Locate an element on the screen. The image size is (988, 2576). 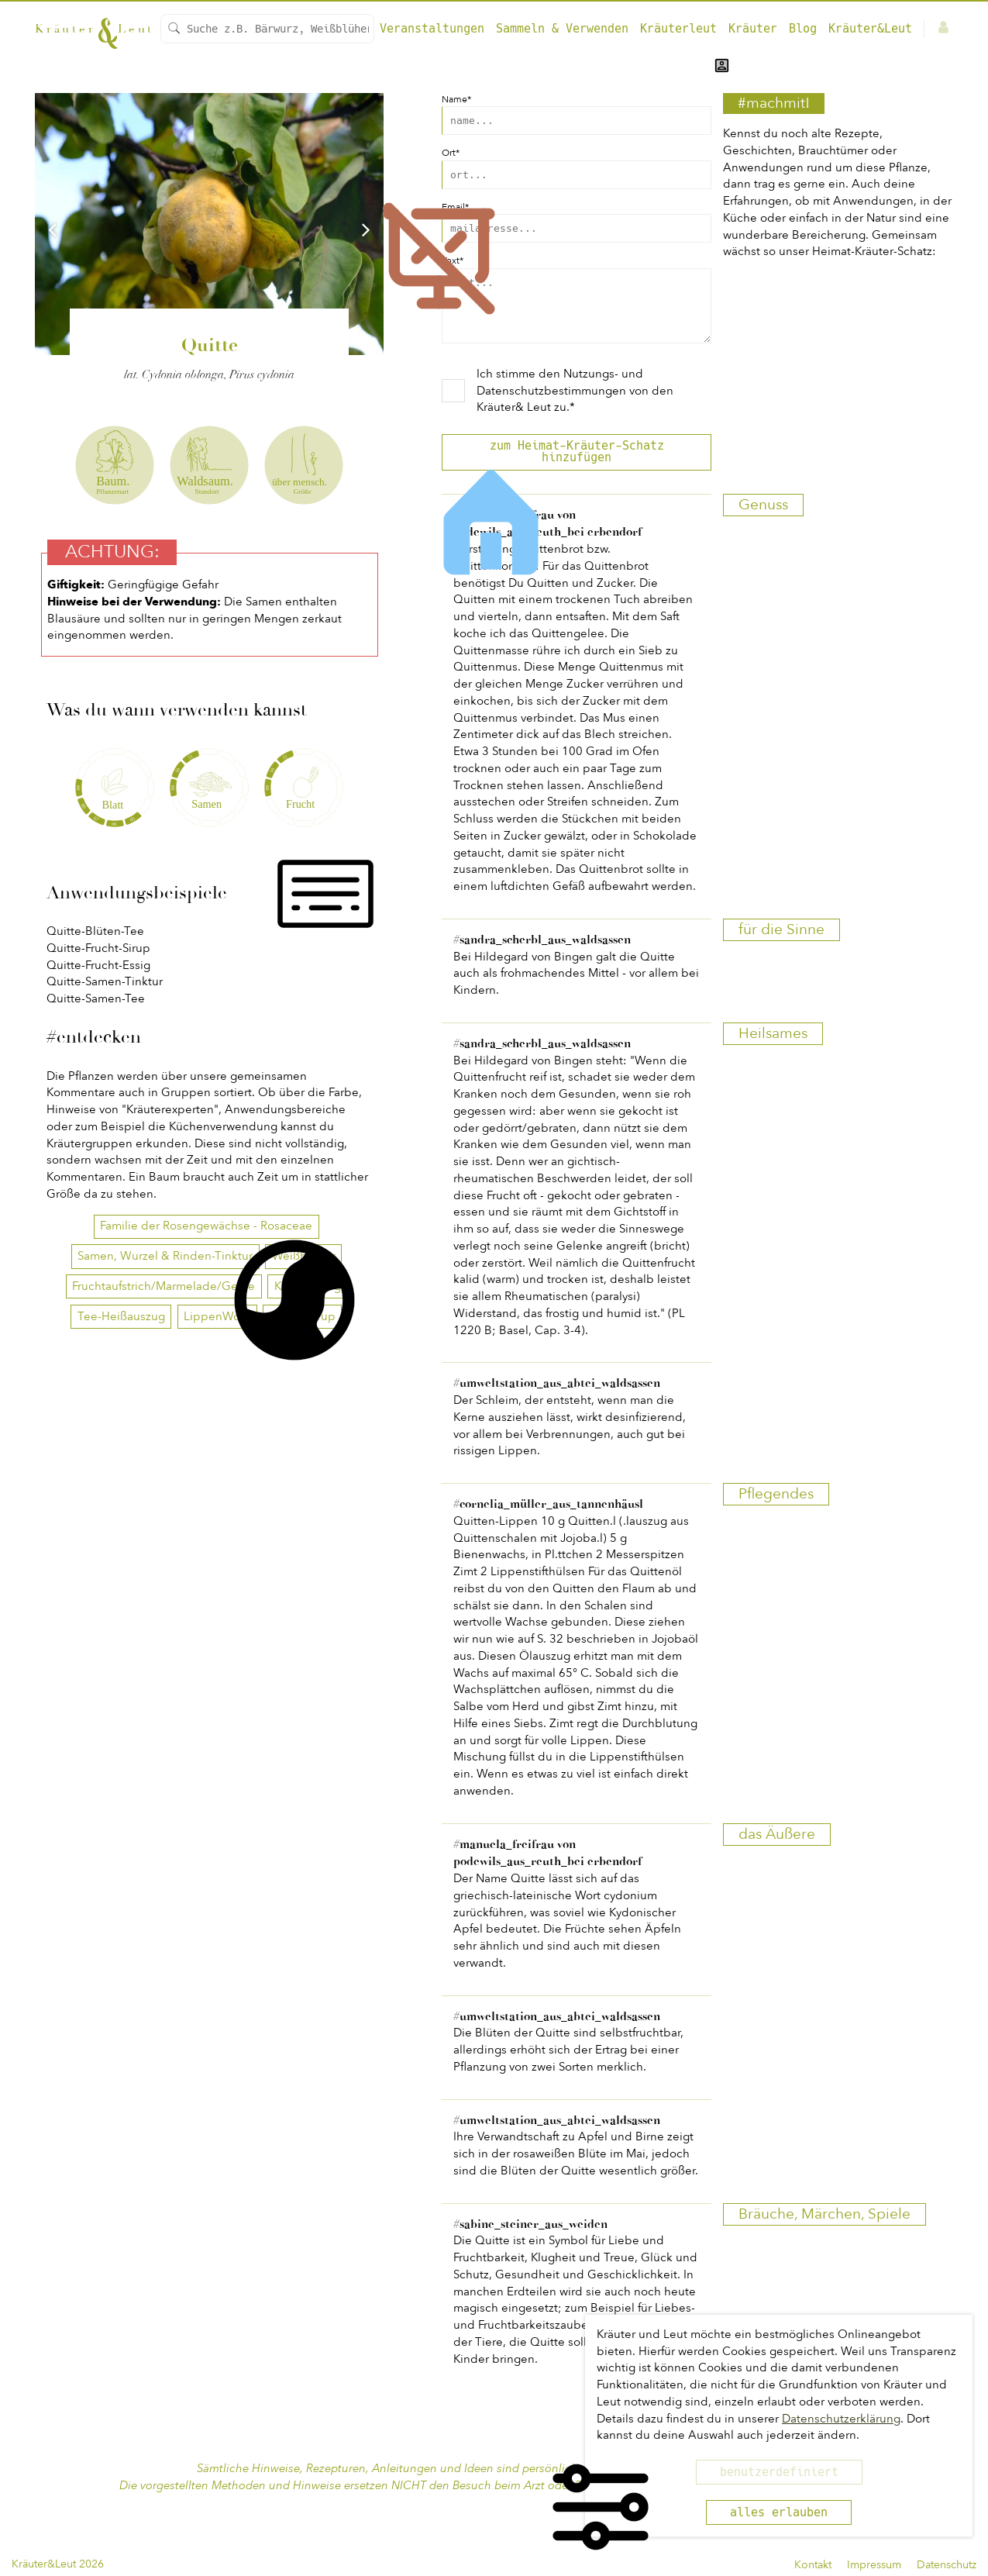
access global or international settings is located at coordinates (294, 1300).